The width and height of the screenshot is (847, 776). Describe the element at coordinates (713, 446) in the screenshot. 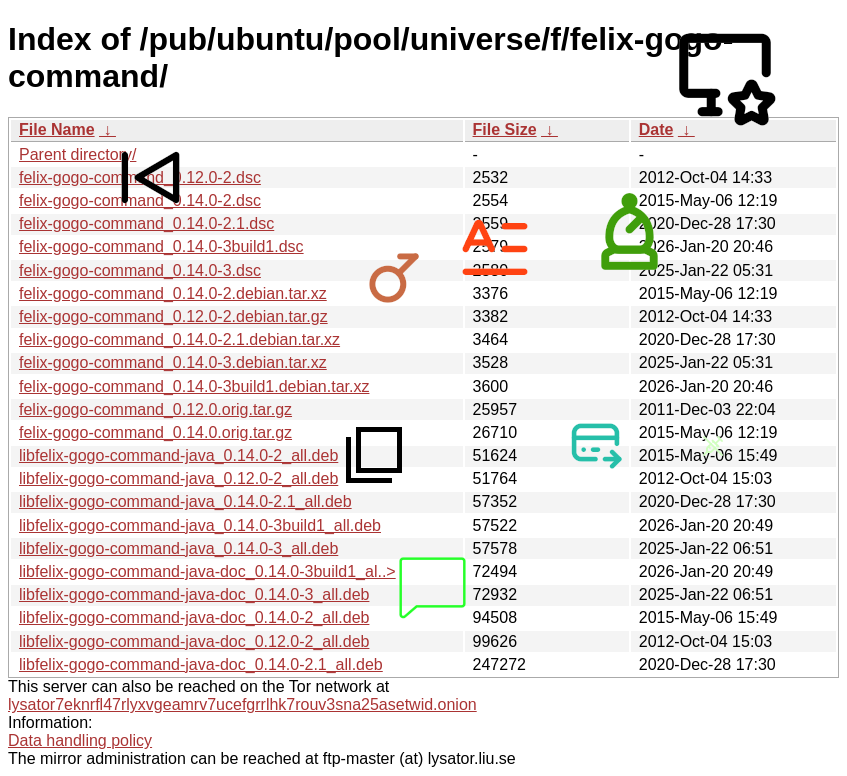

I see `indicates vaccination not available or required` at that location.